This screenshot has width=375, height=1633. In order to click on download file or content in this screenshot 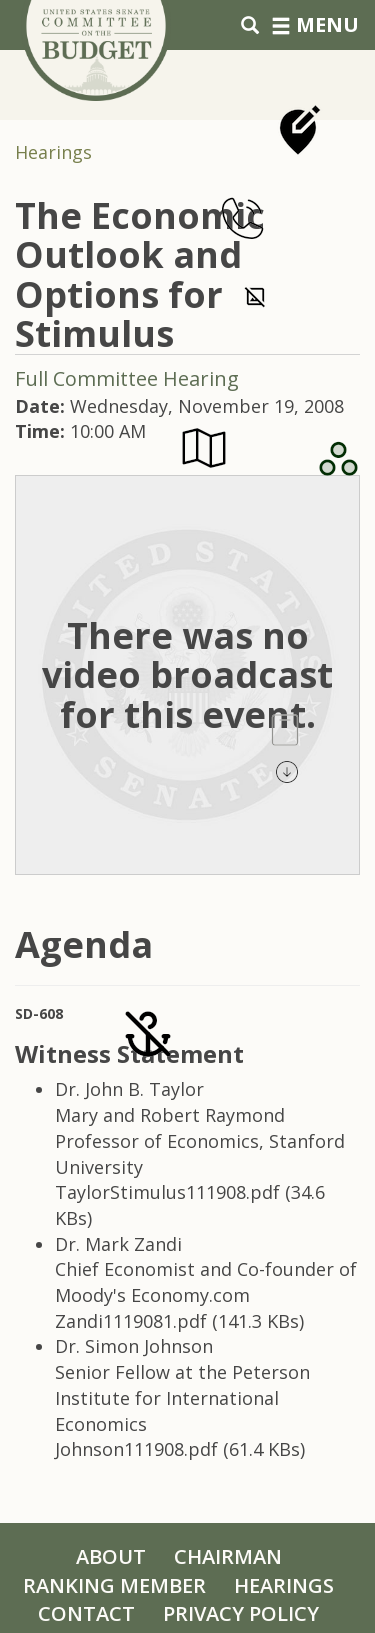, I will do `click(287, 772)`.